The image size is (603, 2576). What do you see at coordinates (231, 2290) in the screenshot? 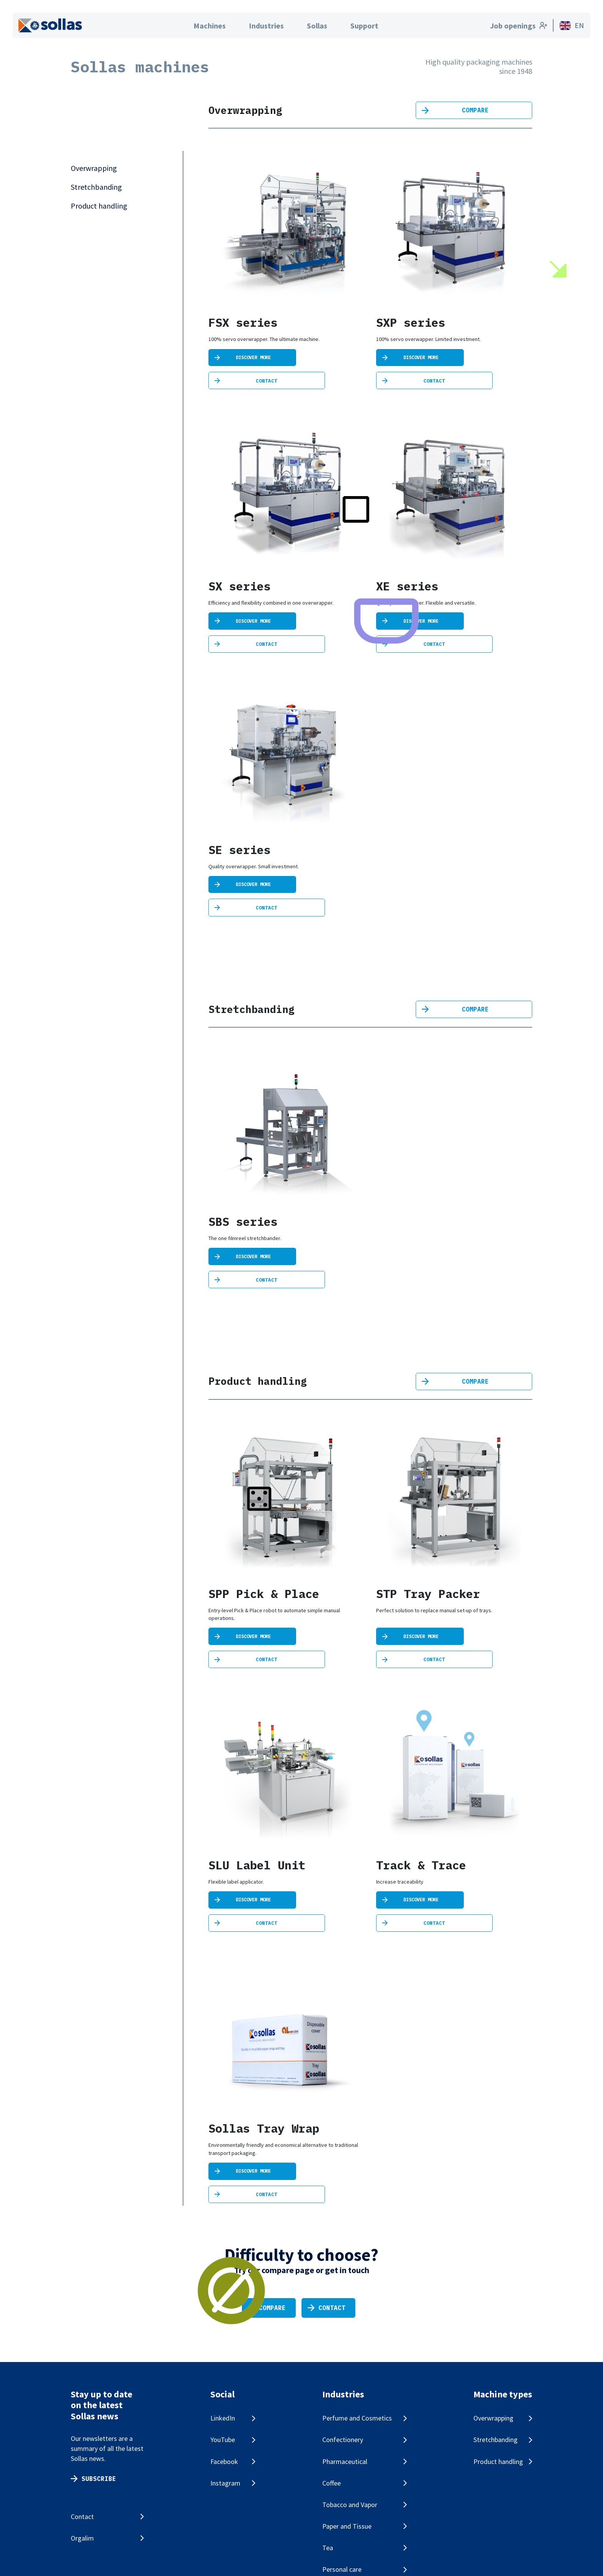
I see `indicates empty or null state` at bounding box center [231, 2290].